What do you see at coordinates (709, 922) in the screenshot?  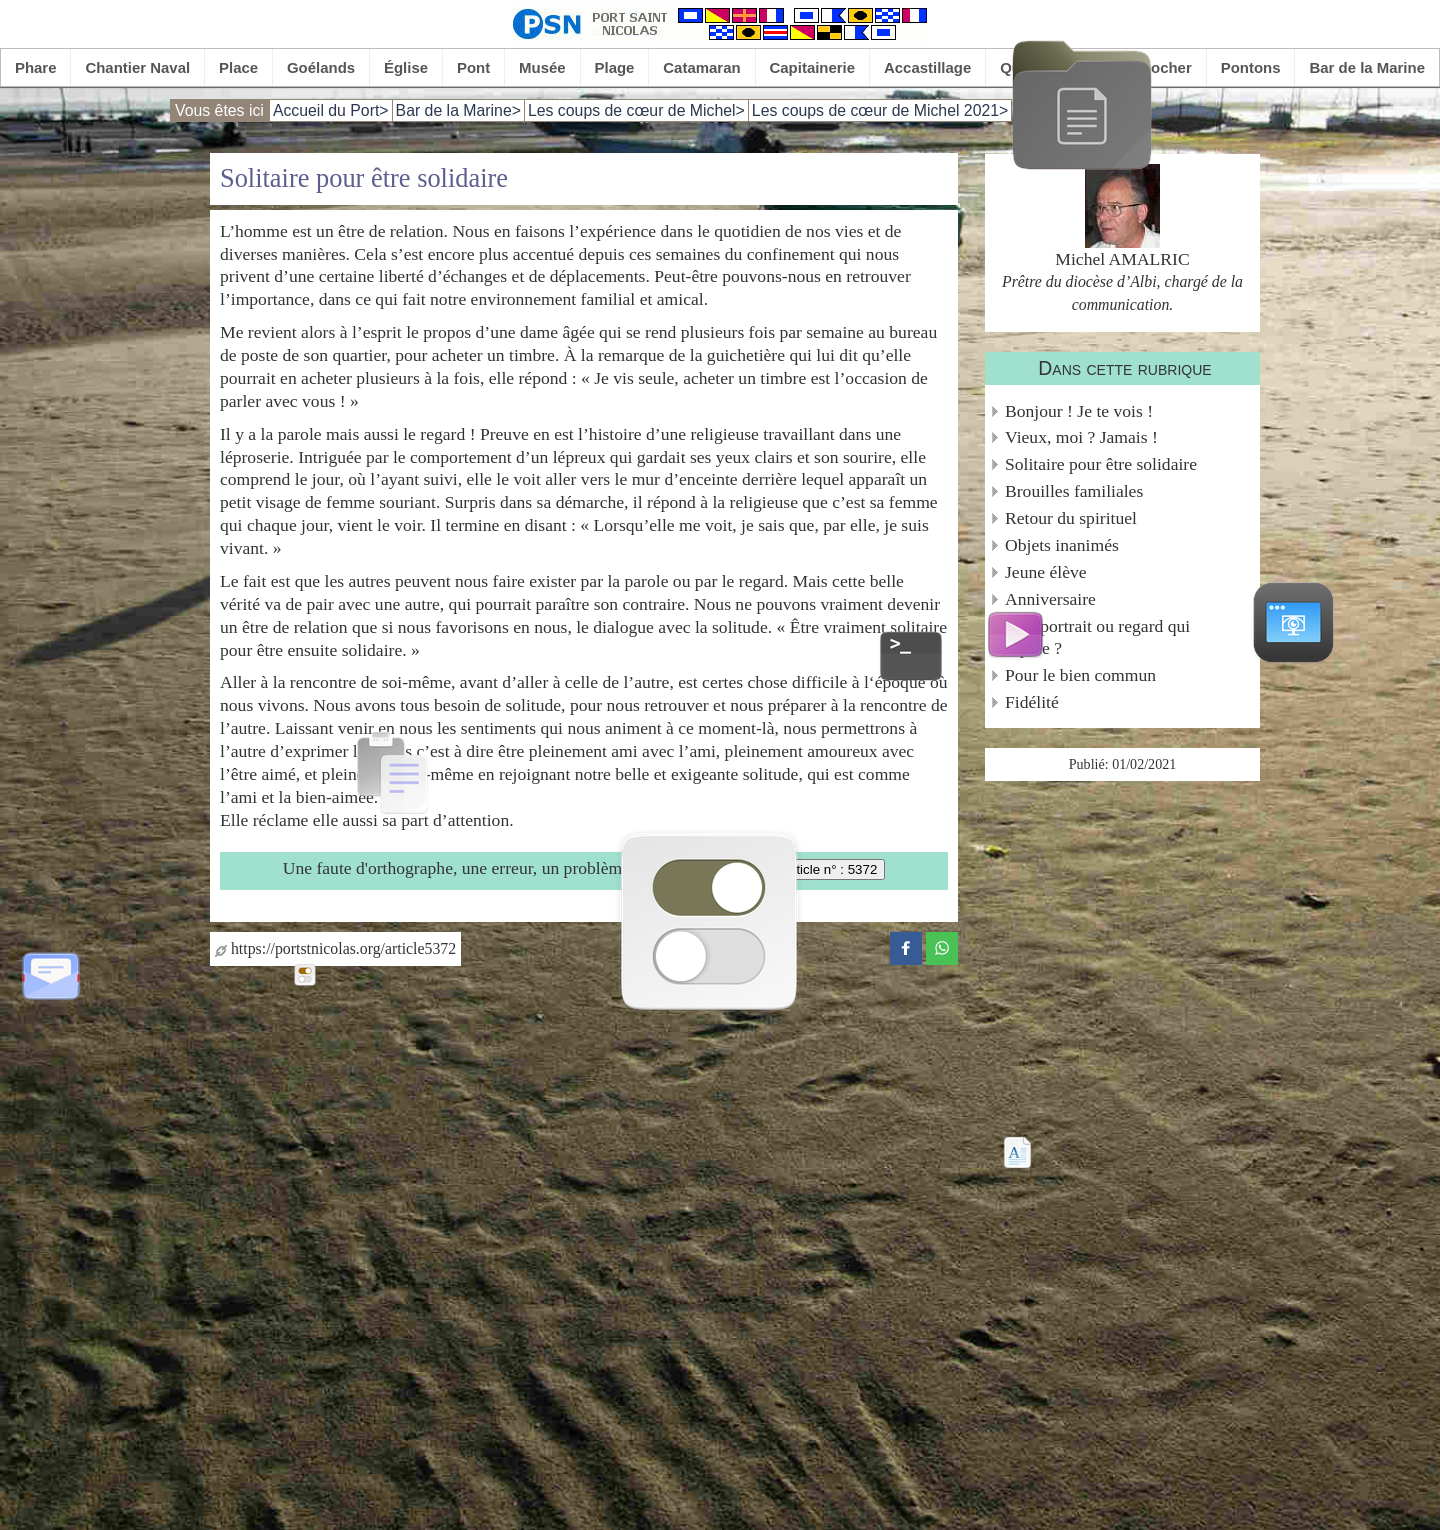 I see `open gnome tweaks to customize desktop settings` at bounding box center [709, 922].